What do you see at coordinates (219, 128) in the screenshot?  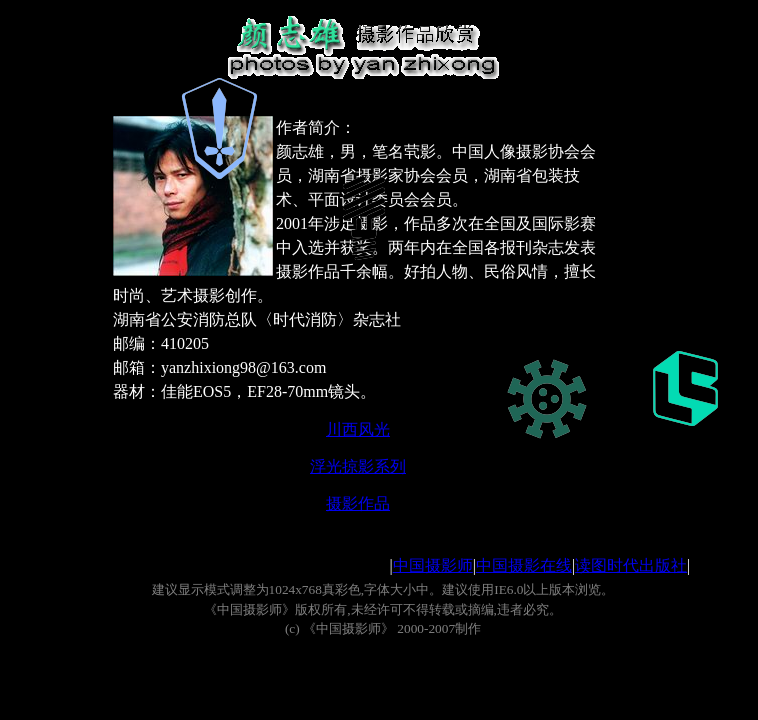 I see `launch heroic games launcher` at bounding box center [219, 128].